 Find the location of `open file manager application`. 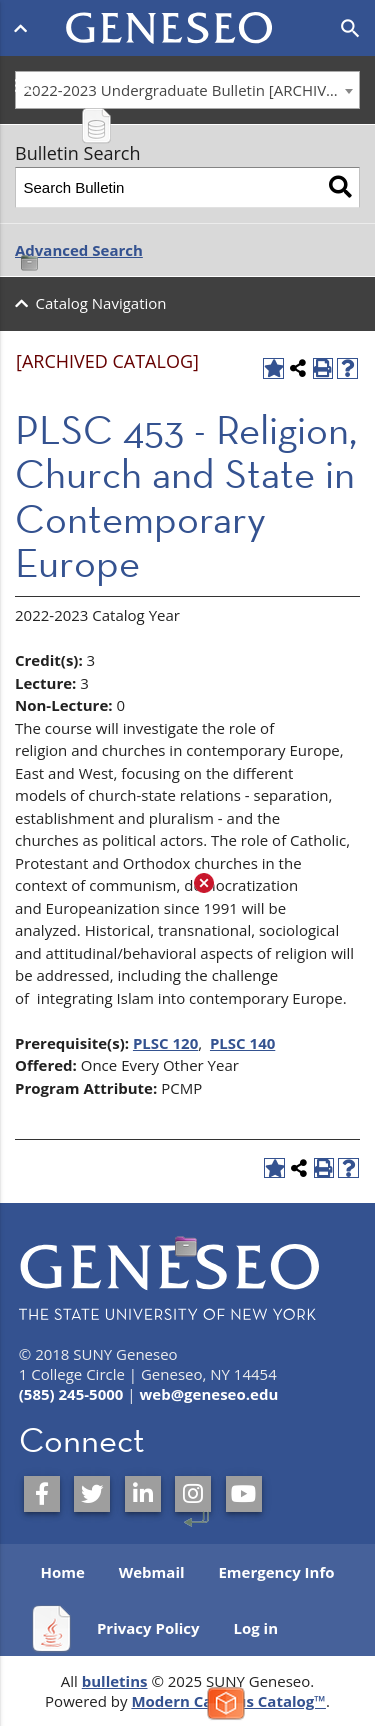

open file manager application is located at coordinates (29, 262).